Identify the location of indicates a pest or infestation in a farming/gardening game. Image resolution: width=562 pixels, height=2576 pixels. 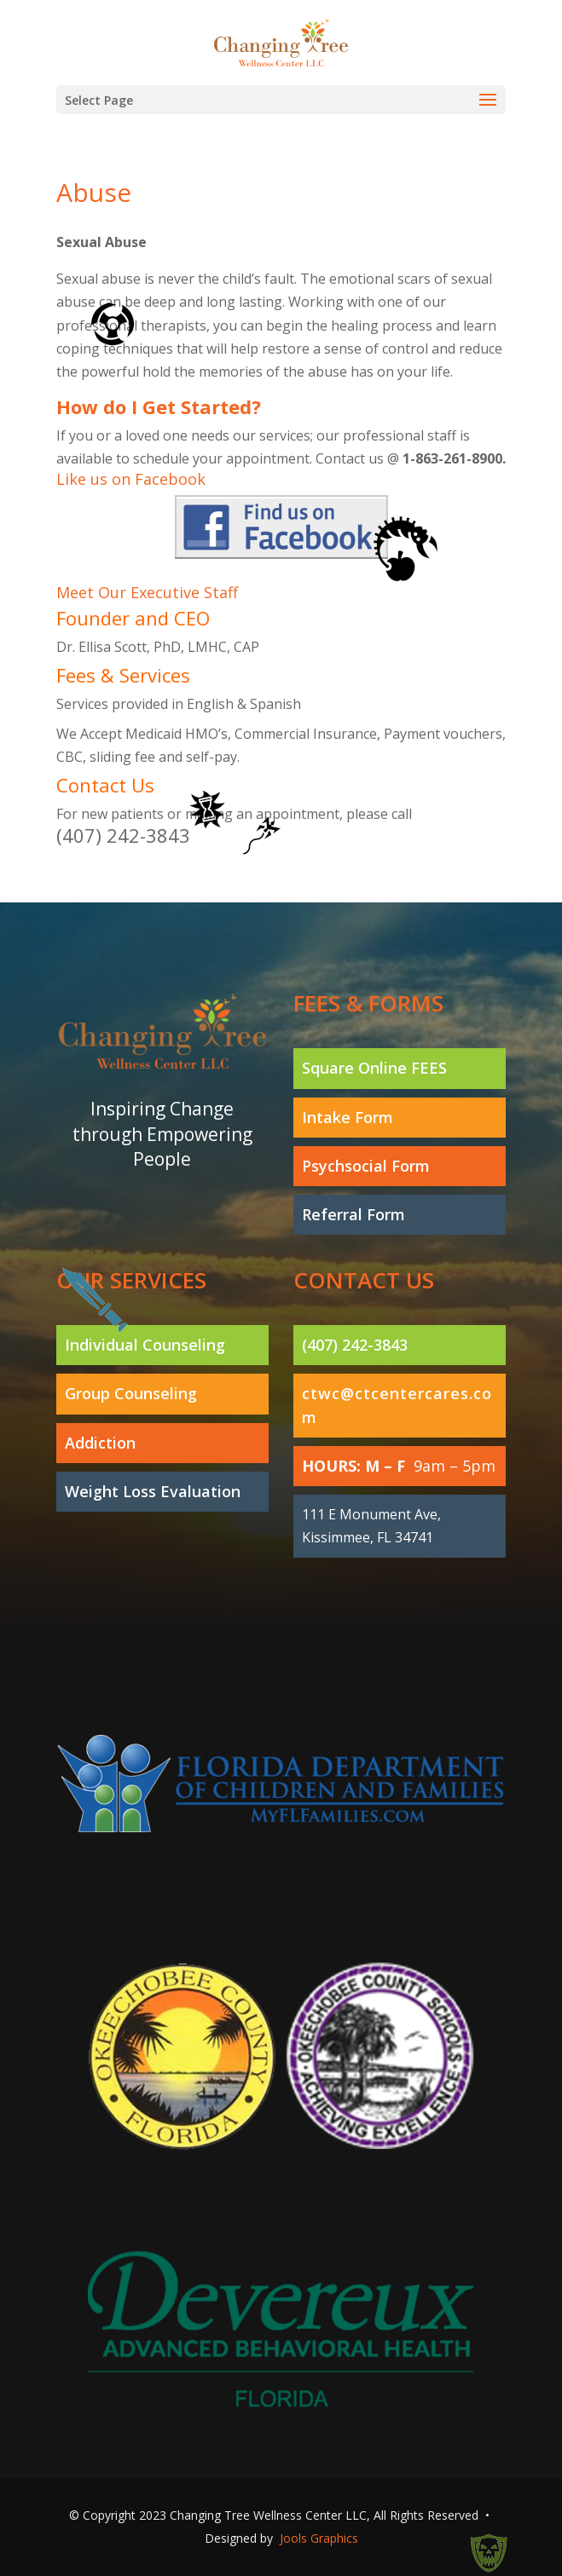
(405, 549).